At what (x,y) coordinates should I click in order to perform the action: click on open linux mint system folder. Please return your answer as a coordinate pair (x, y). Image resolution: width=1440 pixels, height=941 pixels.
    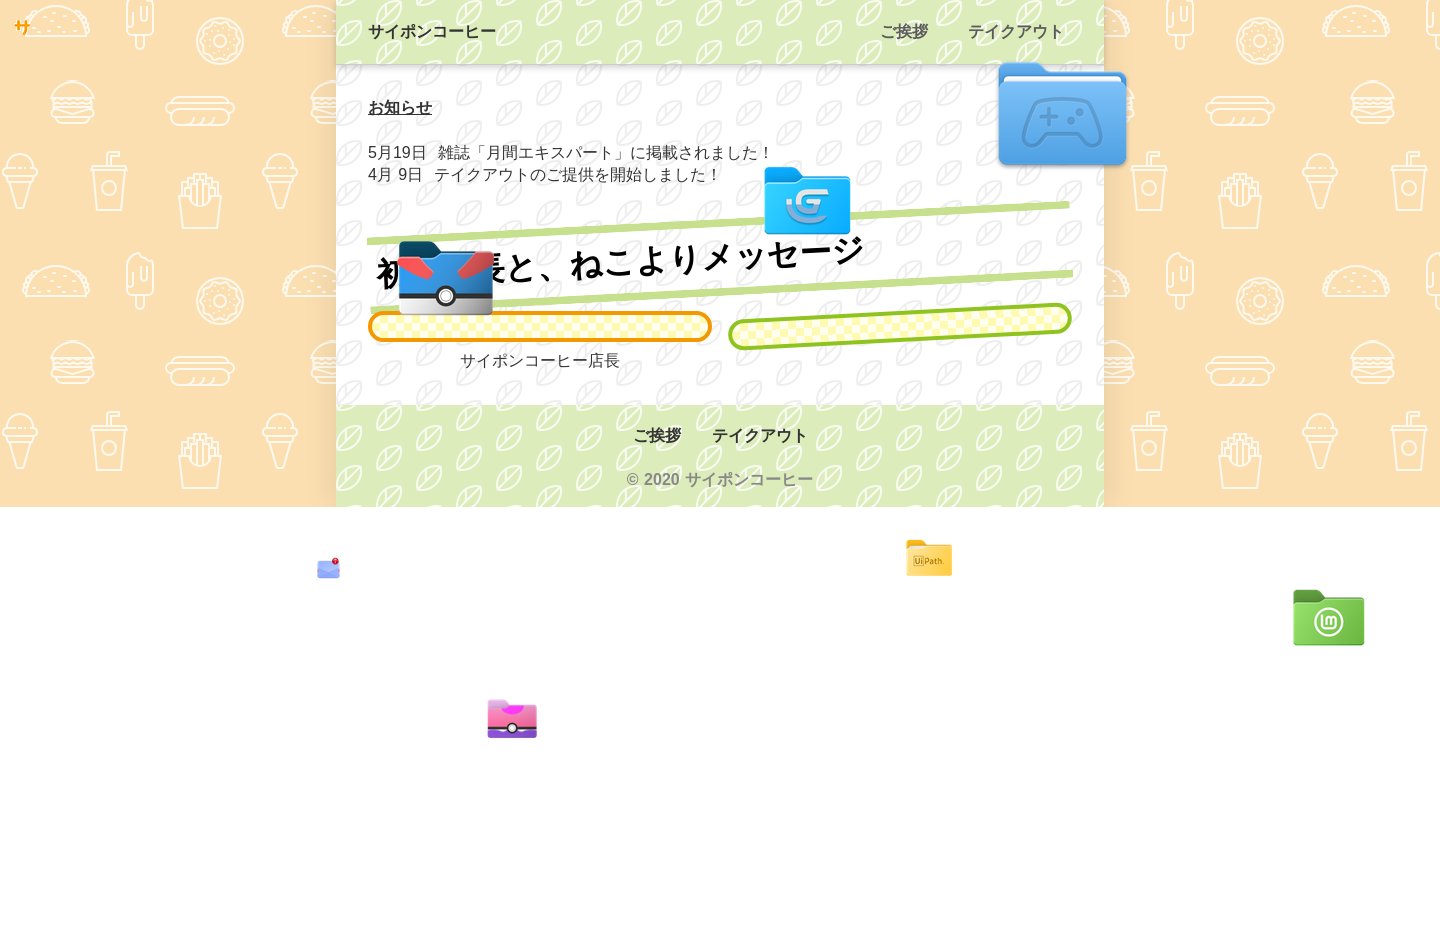
    Looking at the image, I should click on (1328, 619).